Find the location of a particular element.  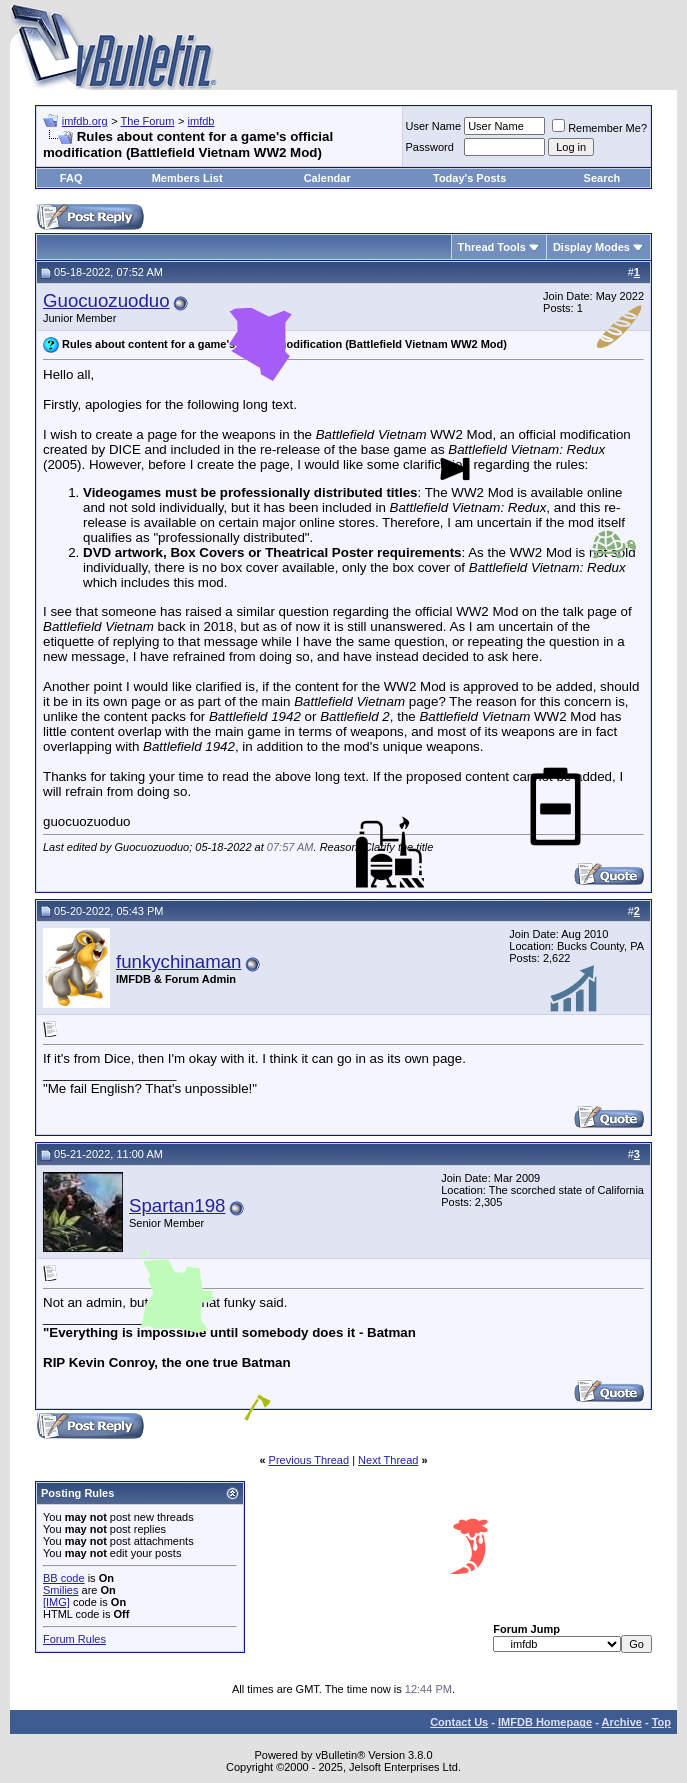

equip hatchet tool or weapon is located at coordinates (257, 1407).